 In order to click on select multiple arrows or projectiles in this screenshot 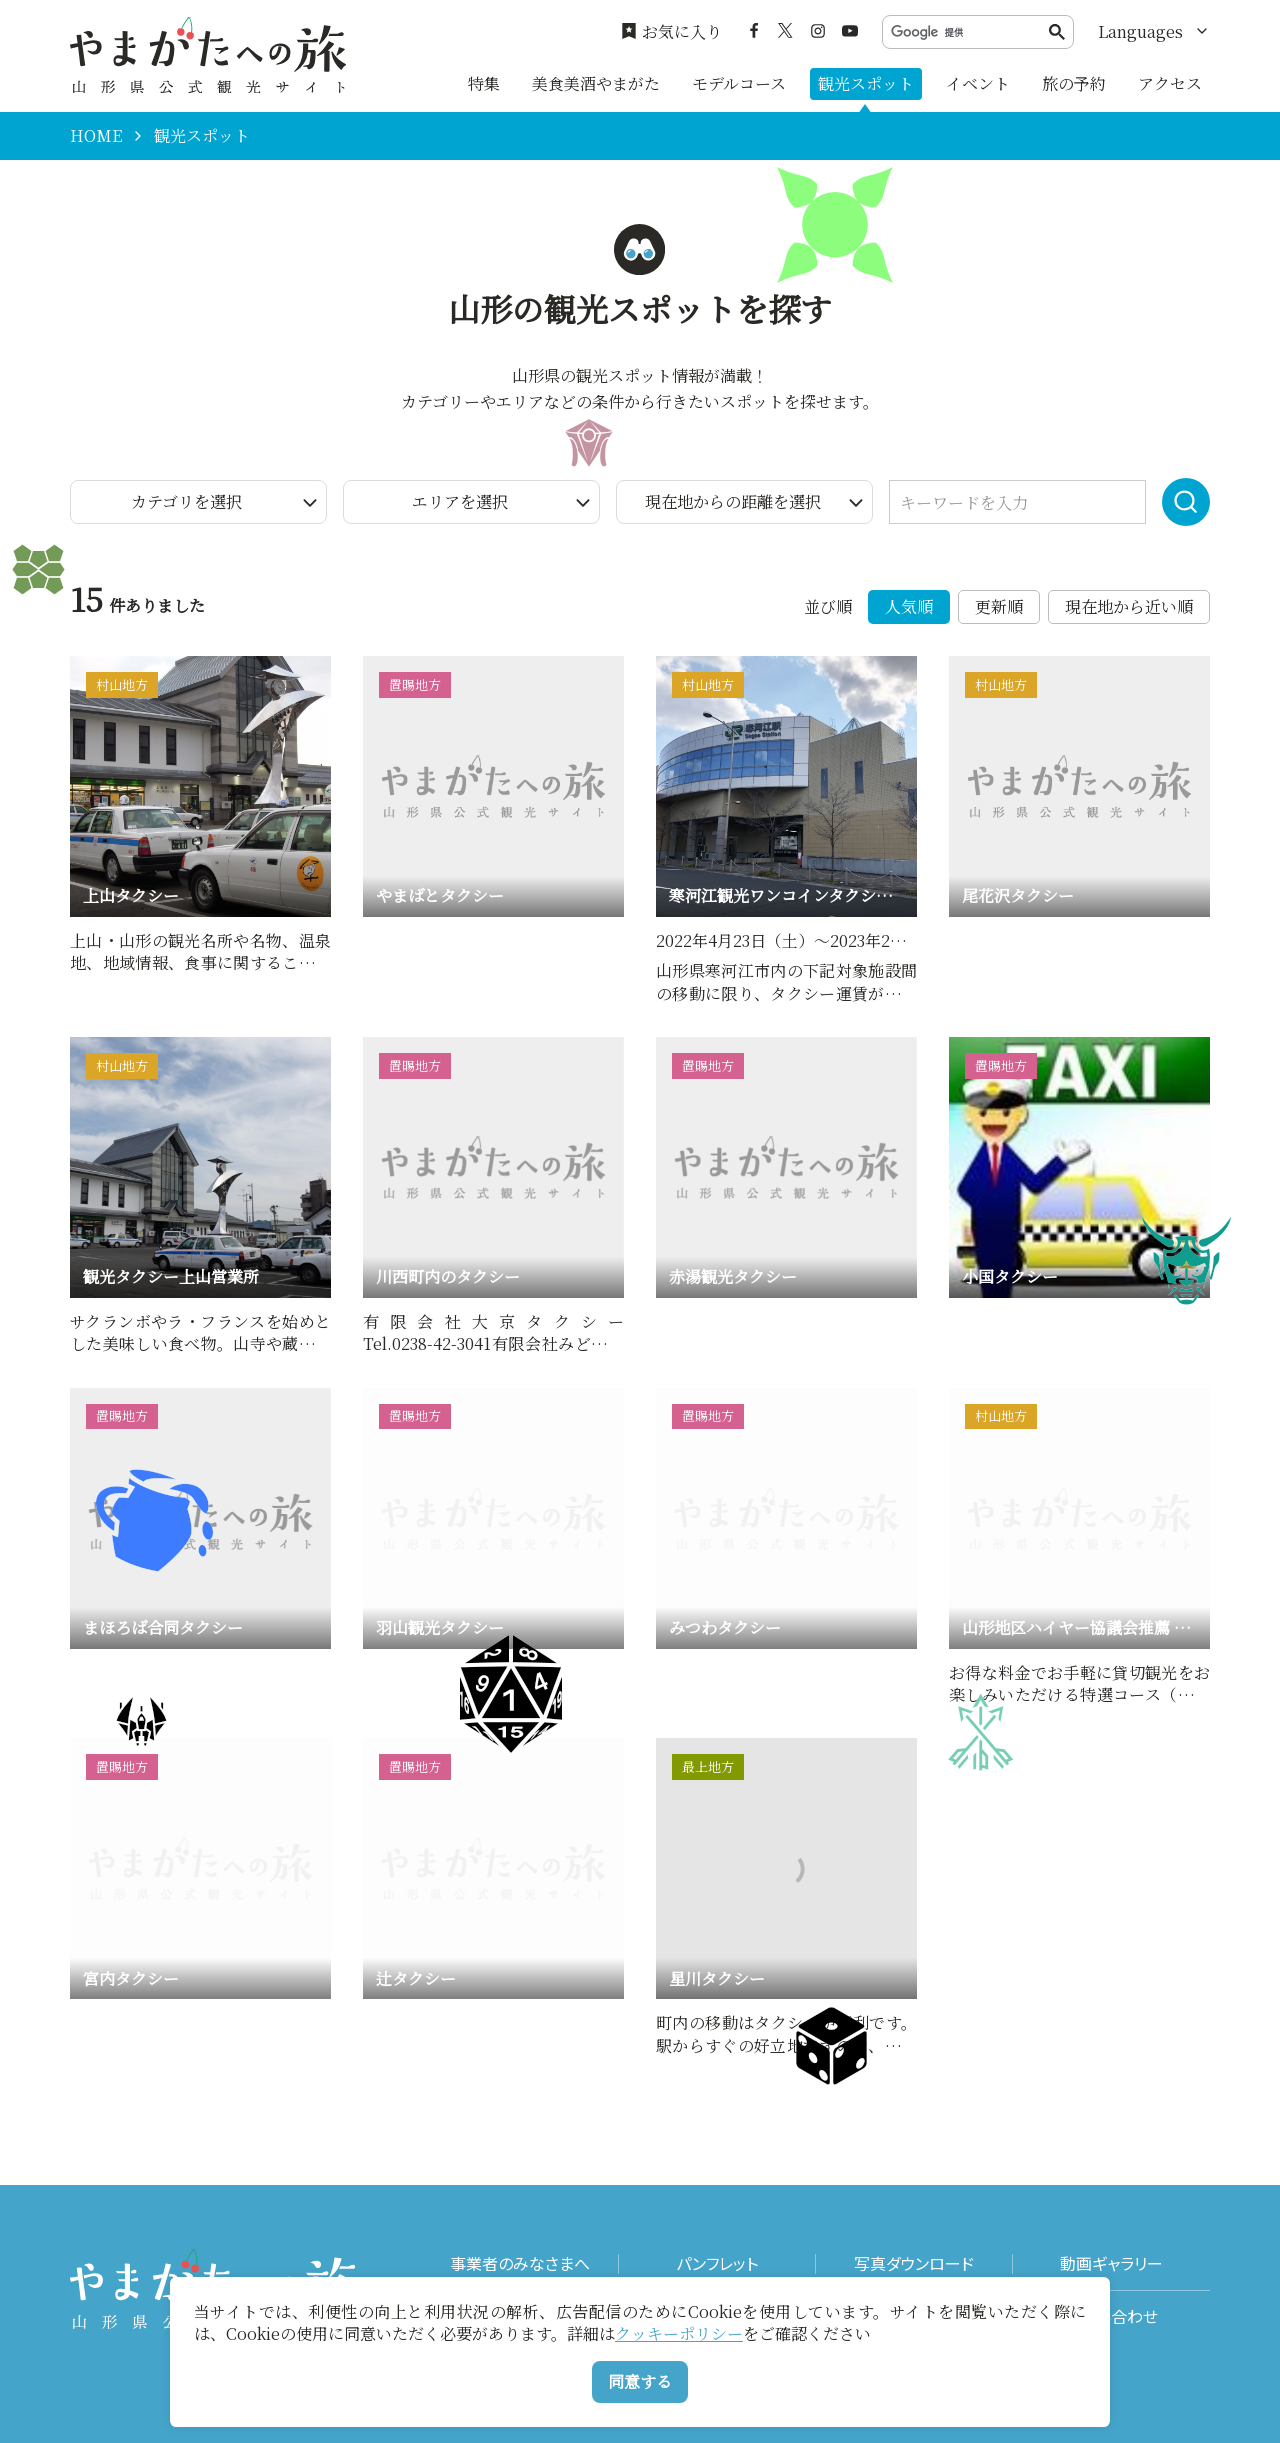, I will do `click(980, 1732)`.